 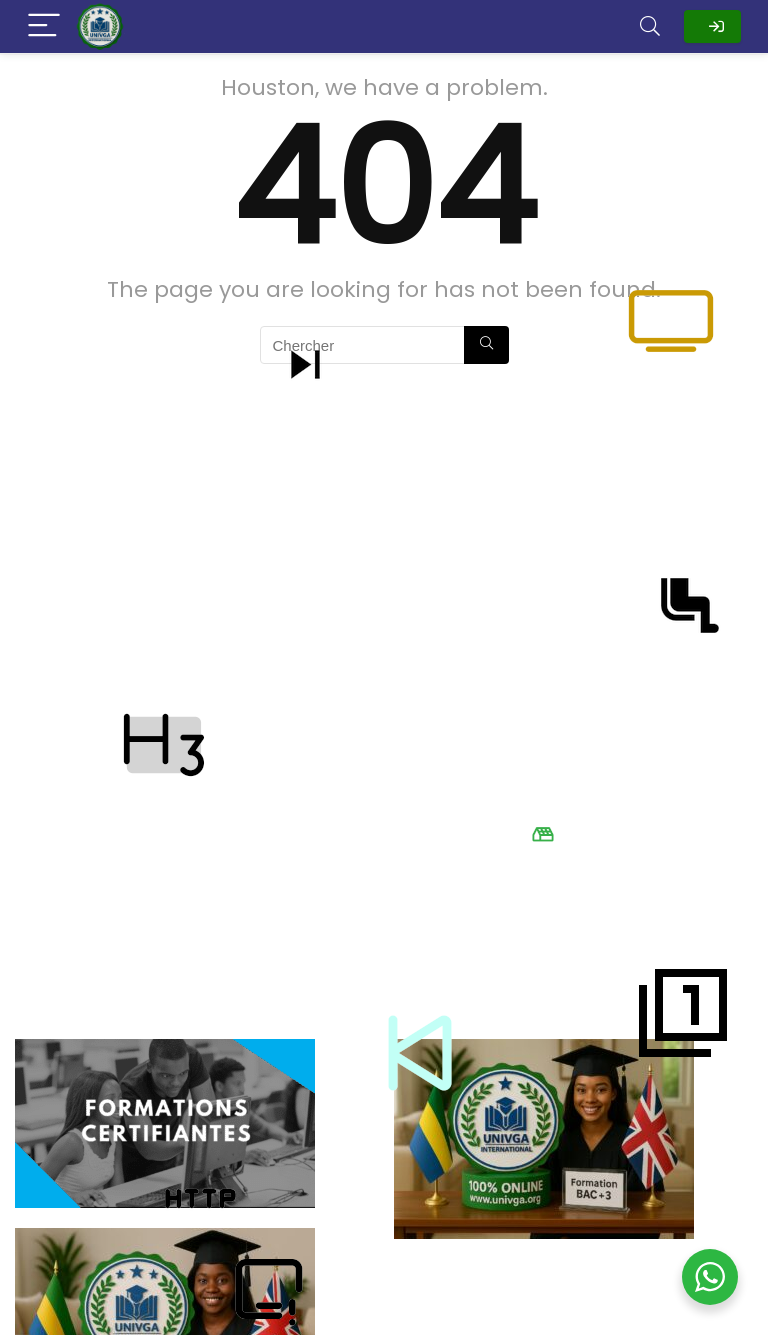 I want to click on access TV or video streaming features, so click(x=671, y=321).